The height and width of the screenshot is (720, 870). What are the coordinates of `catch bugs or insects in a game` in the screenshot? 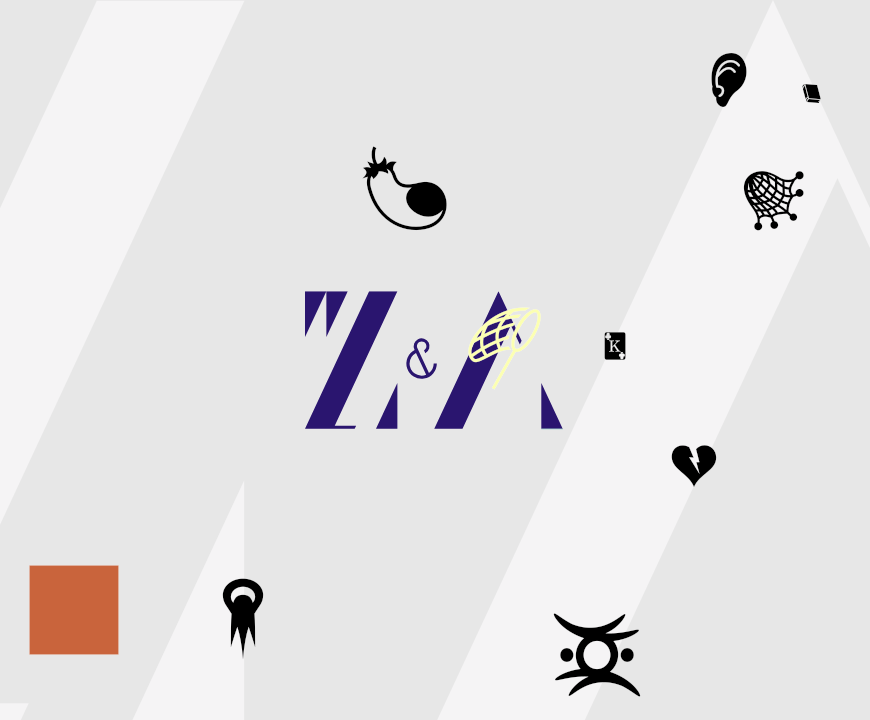 It's located at (504, 348).